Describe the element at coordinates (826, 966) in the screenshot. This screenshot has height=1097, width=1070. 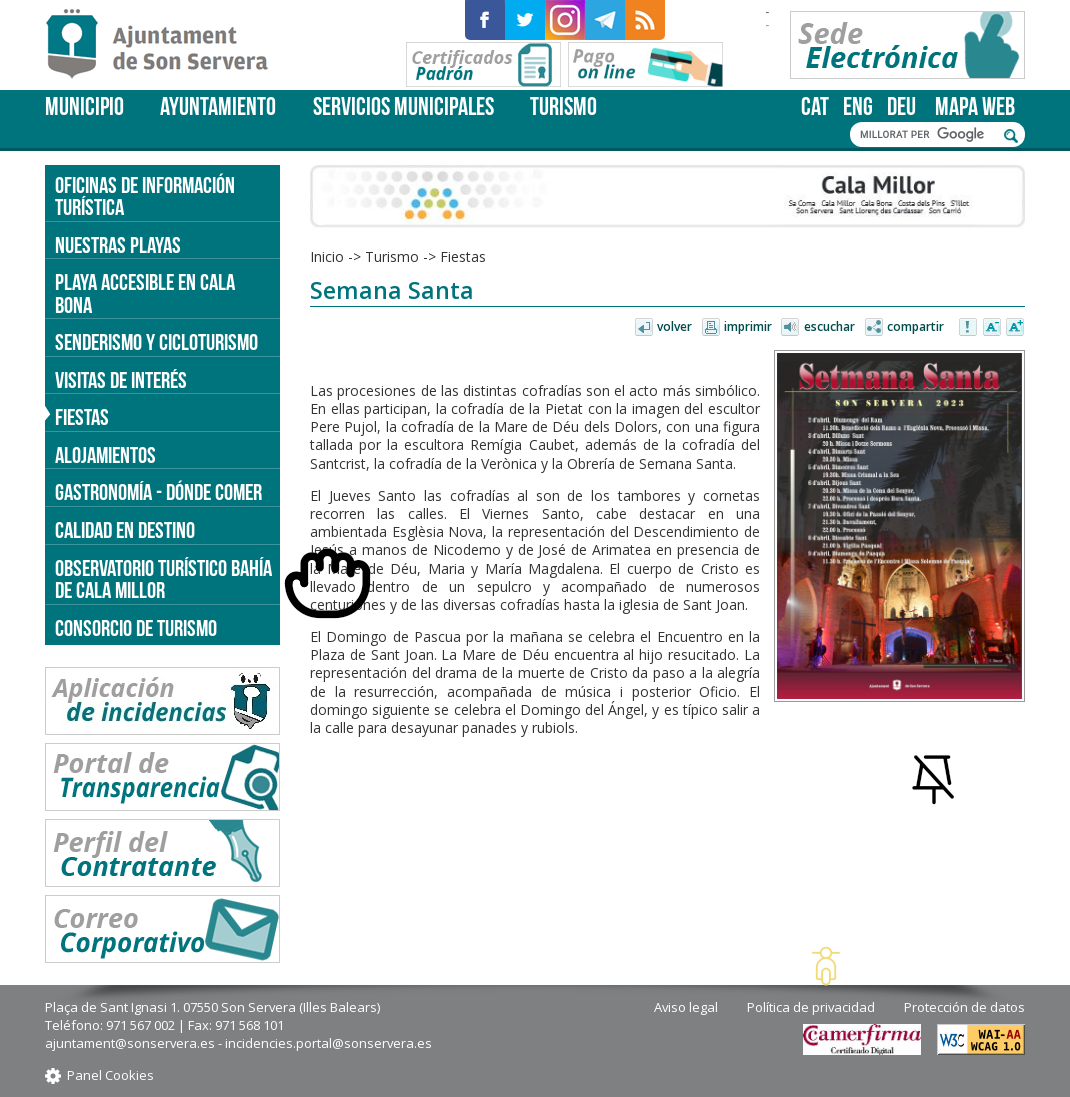
I see `select moped or scooter as transportation mode` at that location.